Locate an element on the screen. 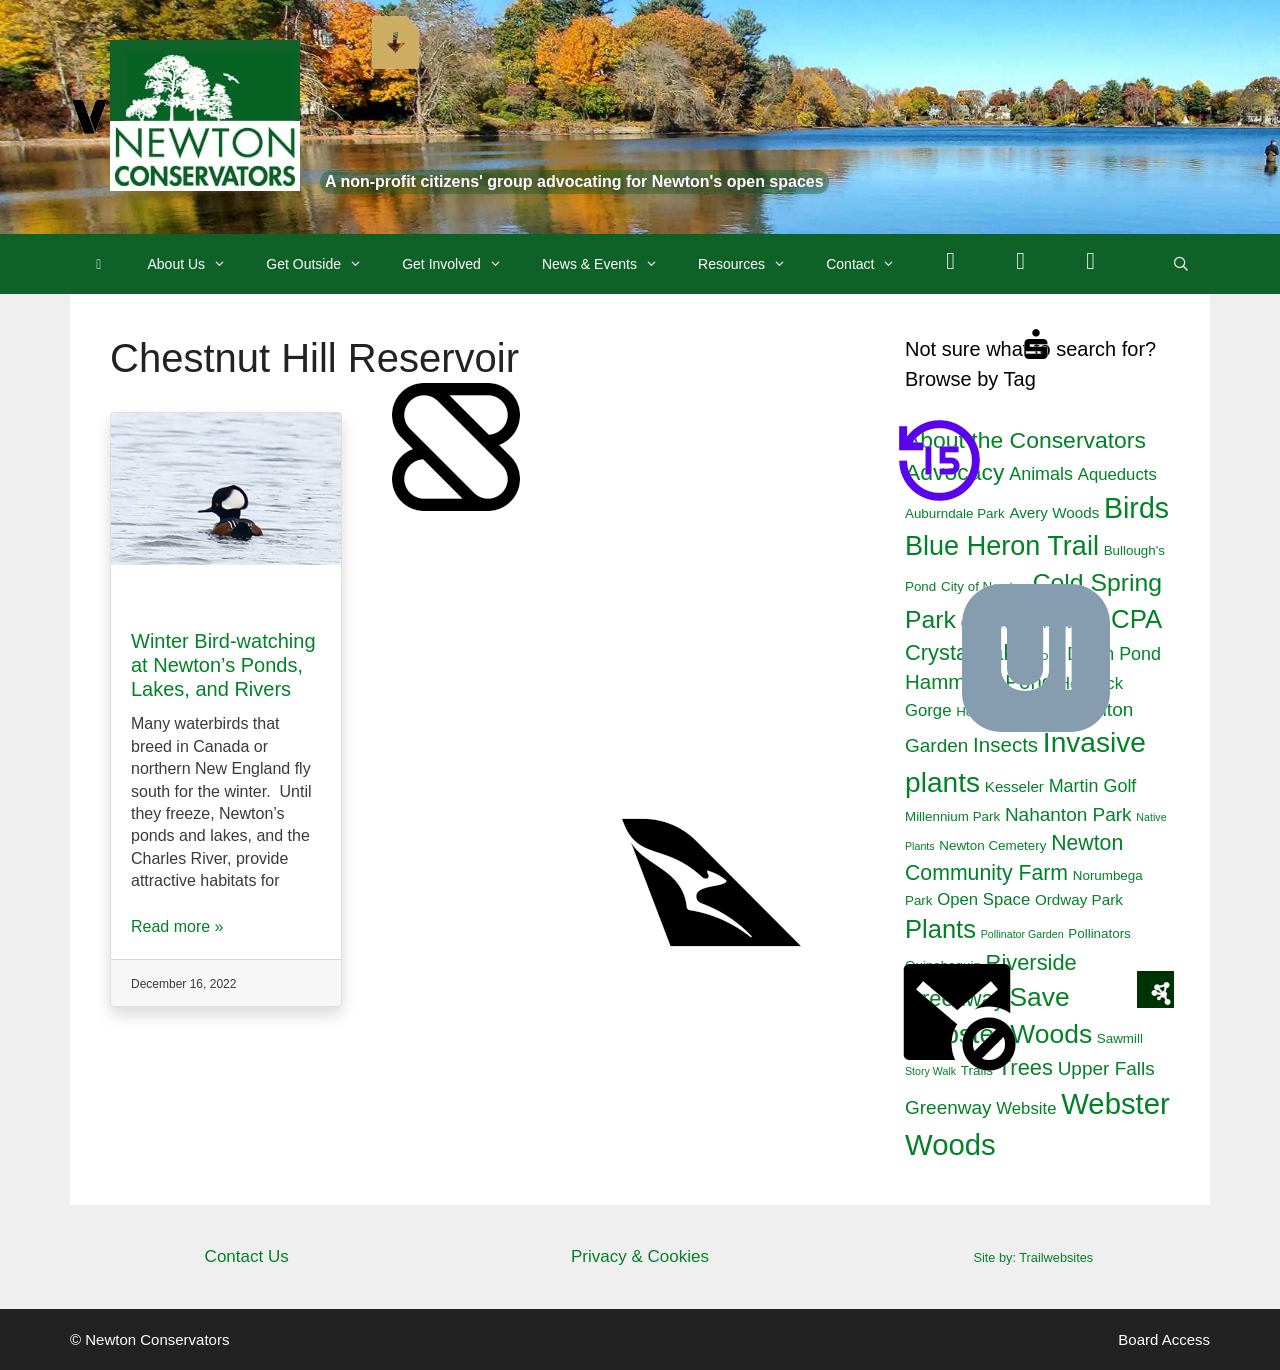  rewind 15 seconds is located at coordinates (939, 460).